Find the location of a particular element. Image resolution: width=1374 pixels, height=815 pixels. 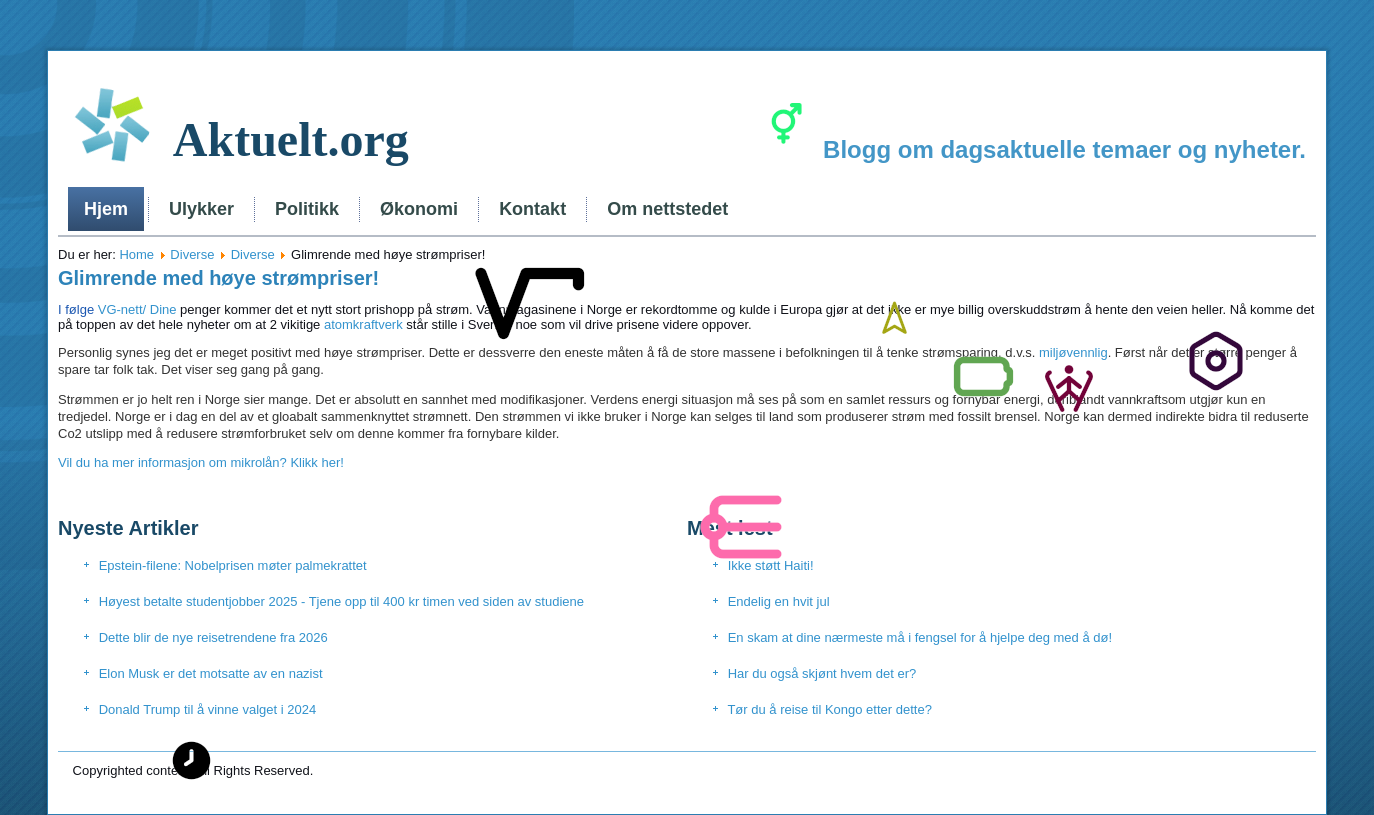

indicates the current time or timestamp is located at coordinates (191, 760).